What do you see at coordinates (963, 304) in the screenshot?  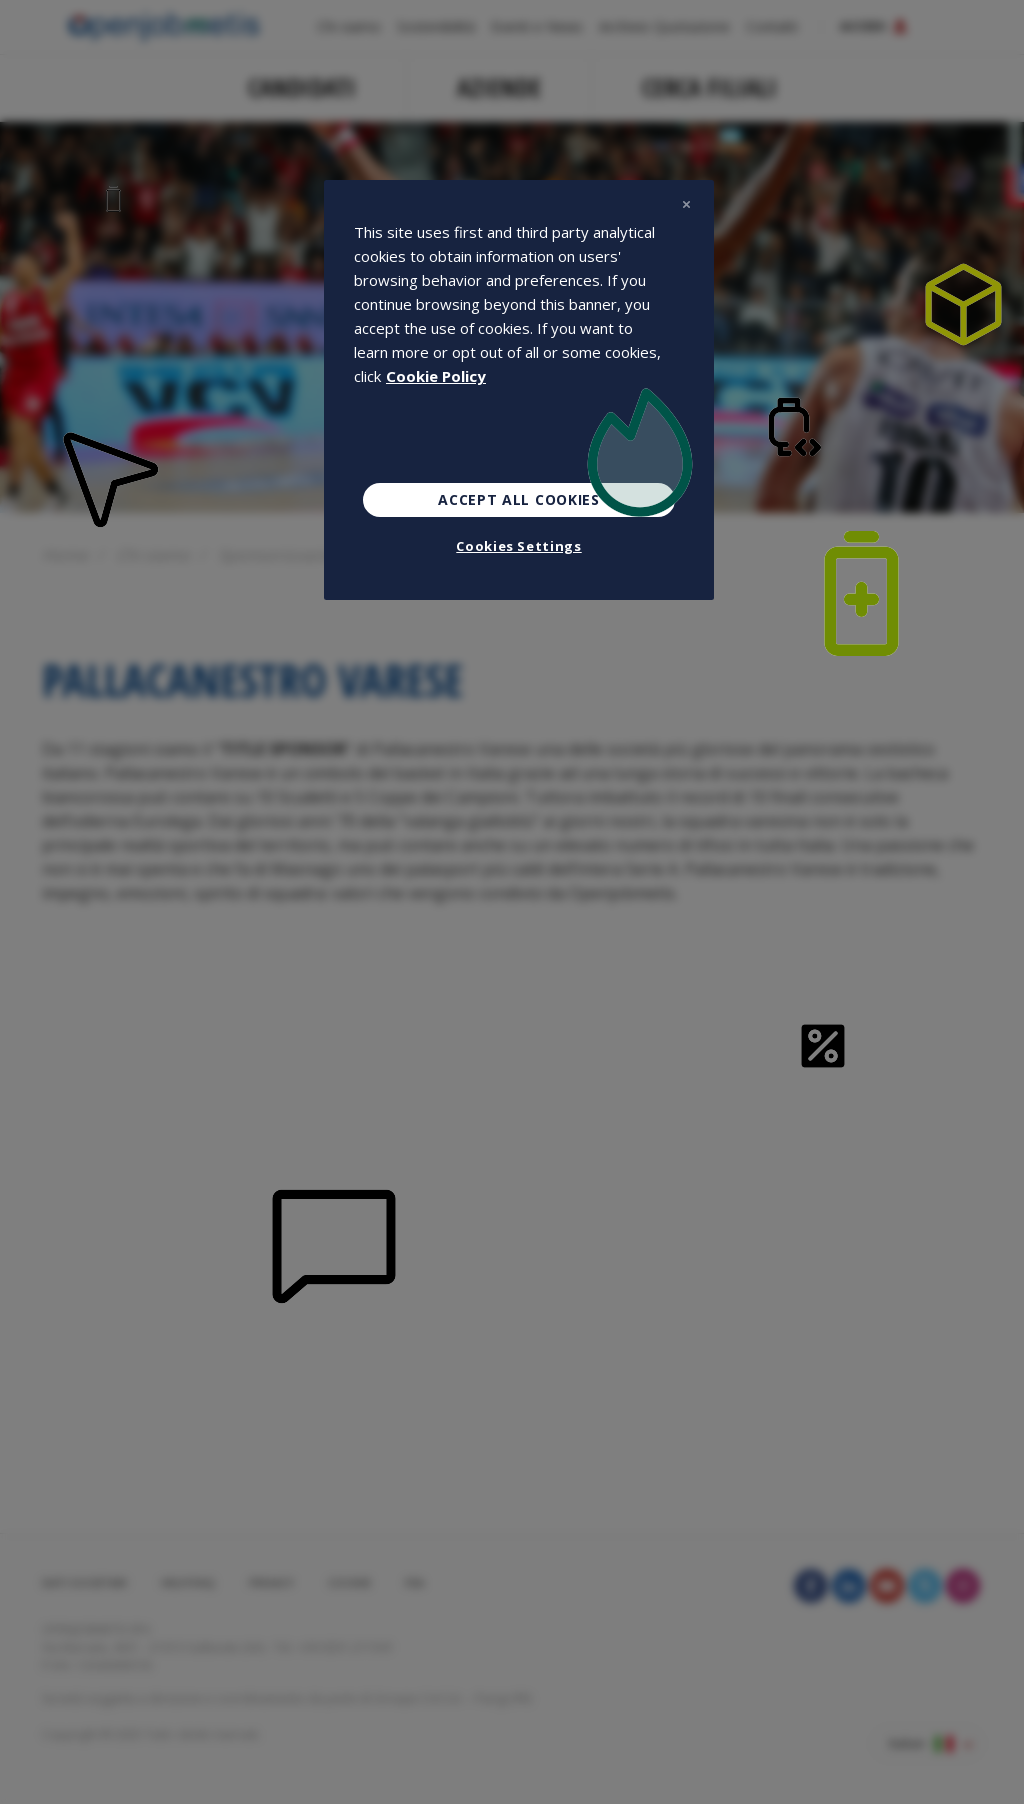 I see `view 3D model or object` at bounding box center [963, 304].